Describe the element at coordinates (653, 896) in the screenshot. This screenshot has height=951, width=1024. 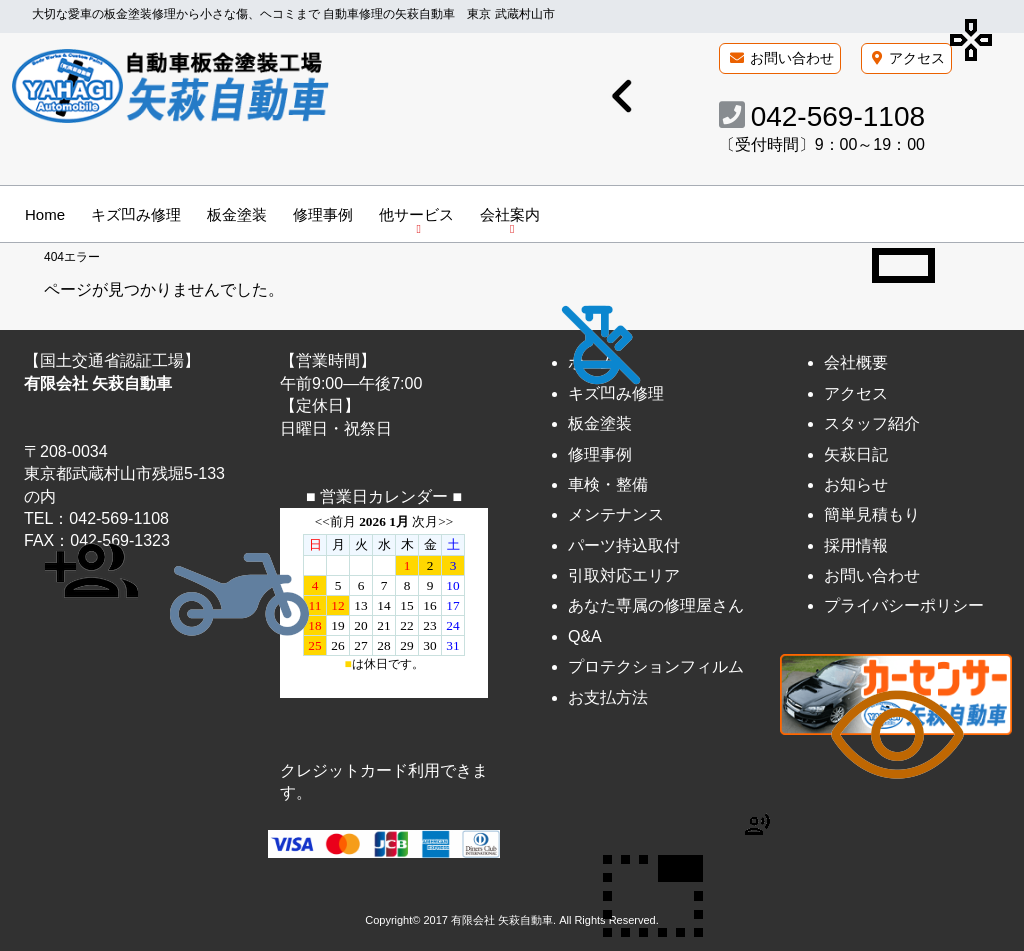
I see `an inactive or unselected browser tab` at that location.